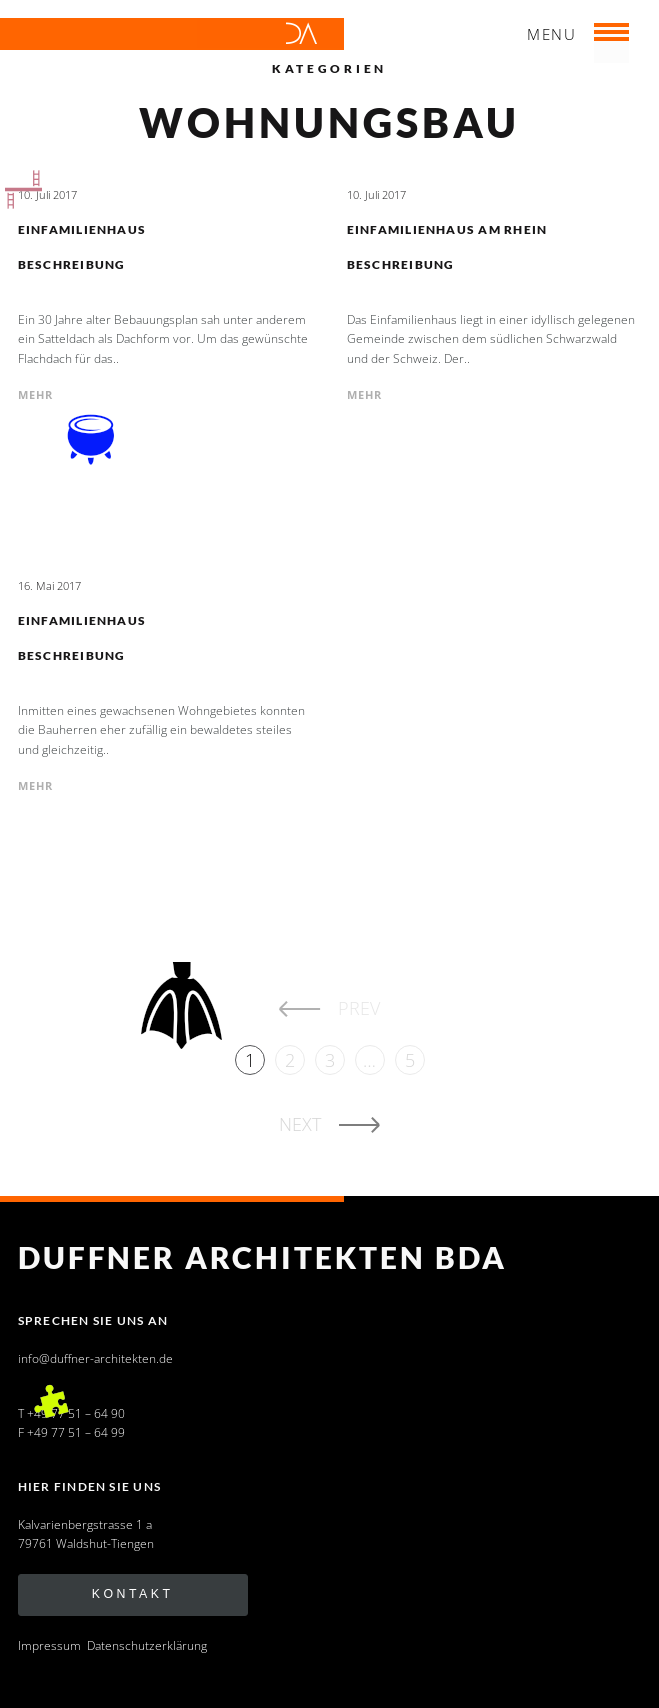 This screenshot has height=1708, width=659. Describe the element at coordinates (90, 439) in the screenshot. I see `access crafting or potion brewing features` at that location.